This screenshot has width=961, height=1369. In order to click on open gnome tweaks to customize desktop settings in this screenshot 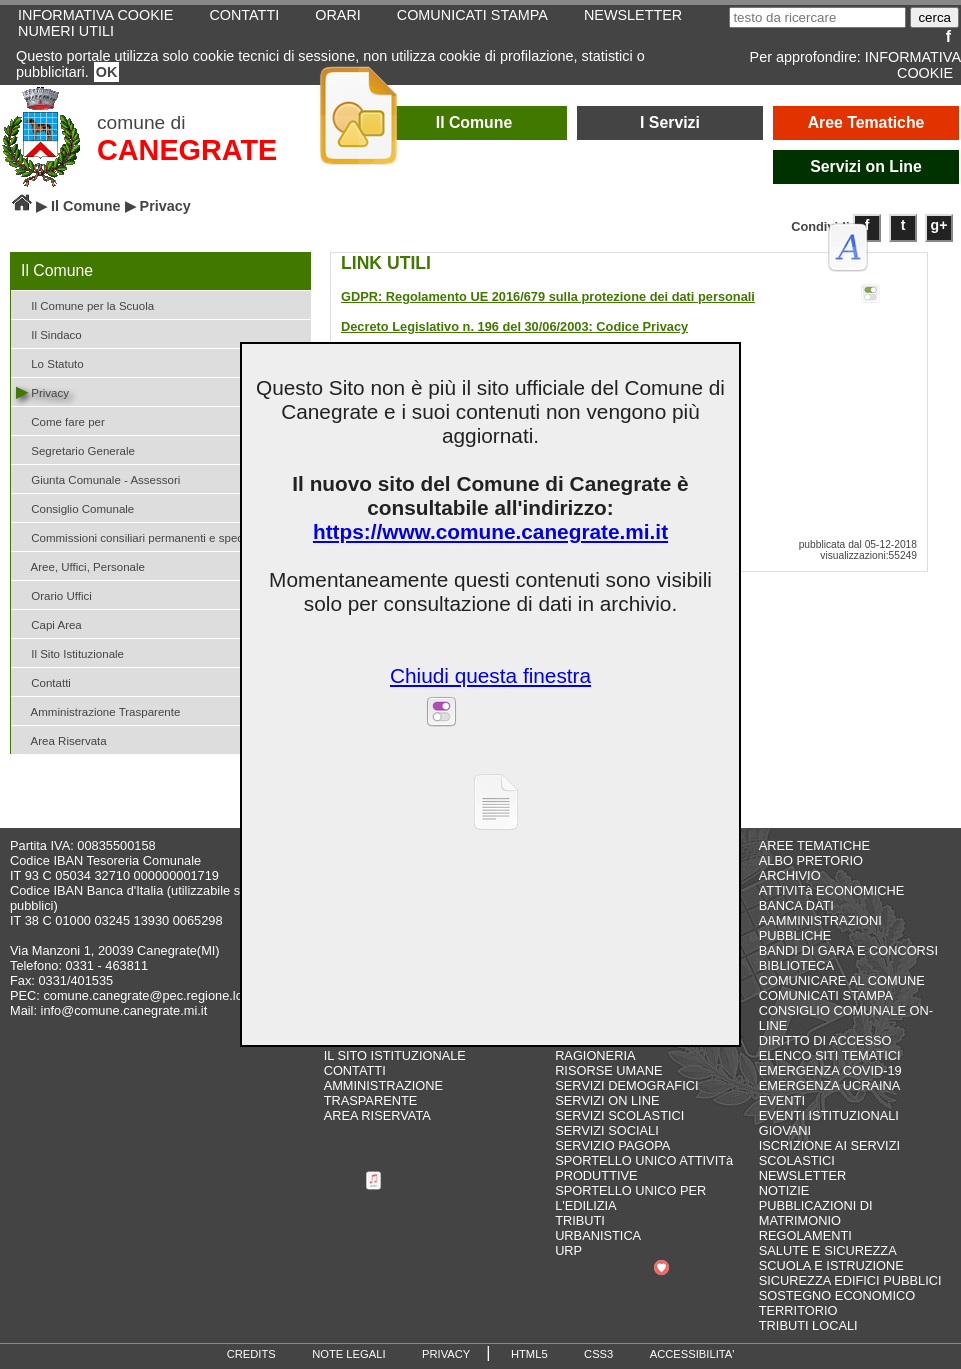, I will do `click(870, 293)`.